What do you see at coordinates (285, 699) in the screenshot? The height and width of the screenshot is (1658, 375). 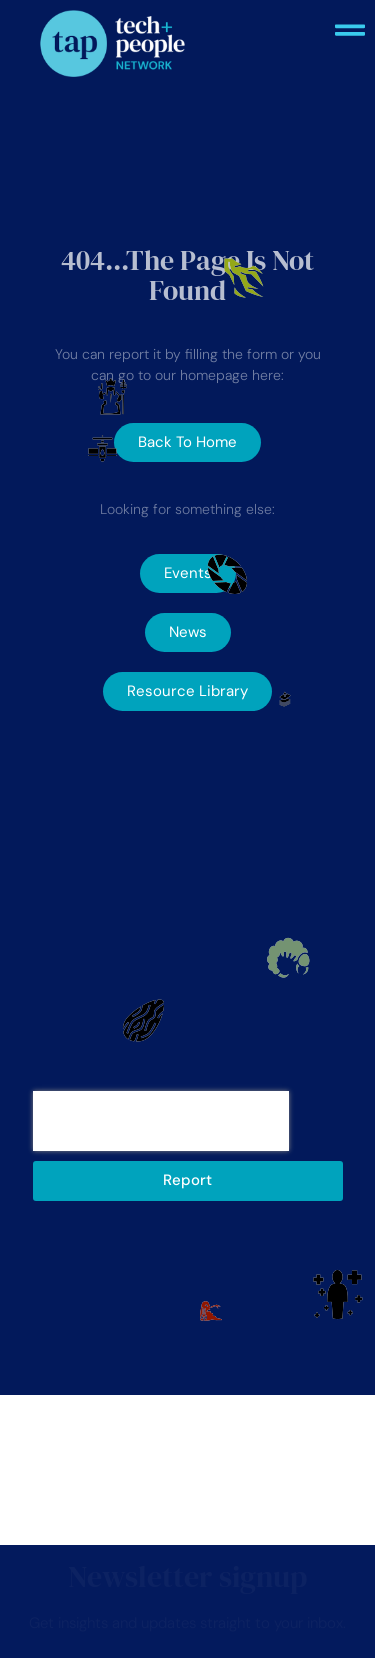 I see `draw a card from the deck` at bounding box center [285, 699].